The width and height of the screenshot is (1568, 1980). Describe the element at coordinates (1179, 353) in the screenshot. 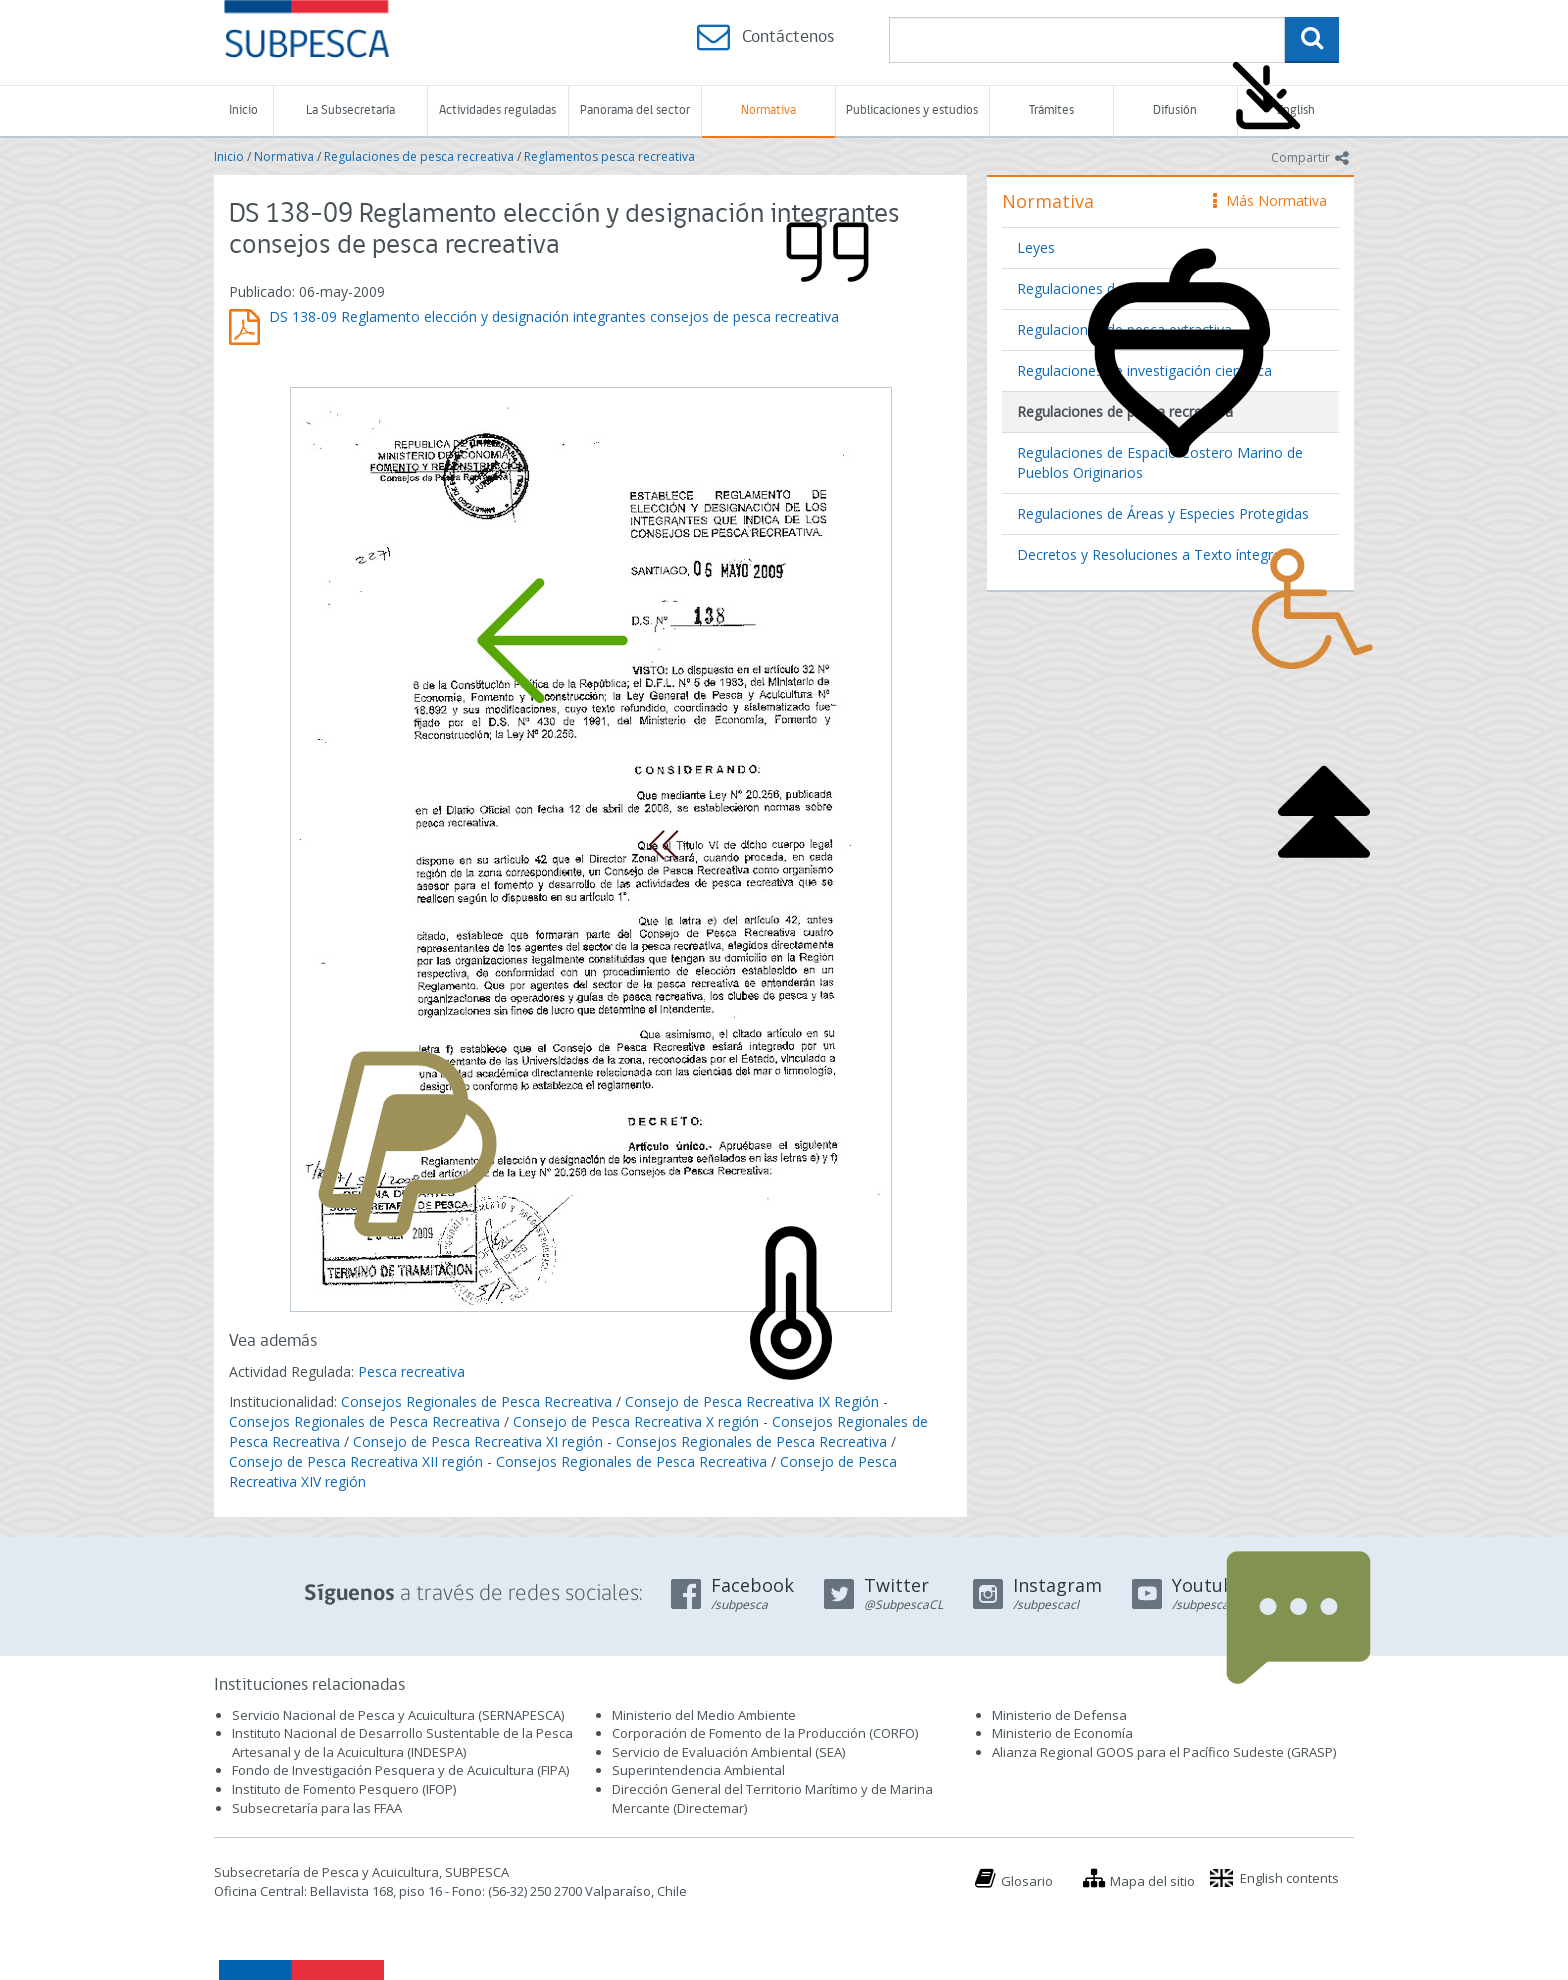

I see `nature or outdoors category indicator` at that location.